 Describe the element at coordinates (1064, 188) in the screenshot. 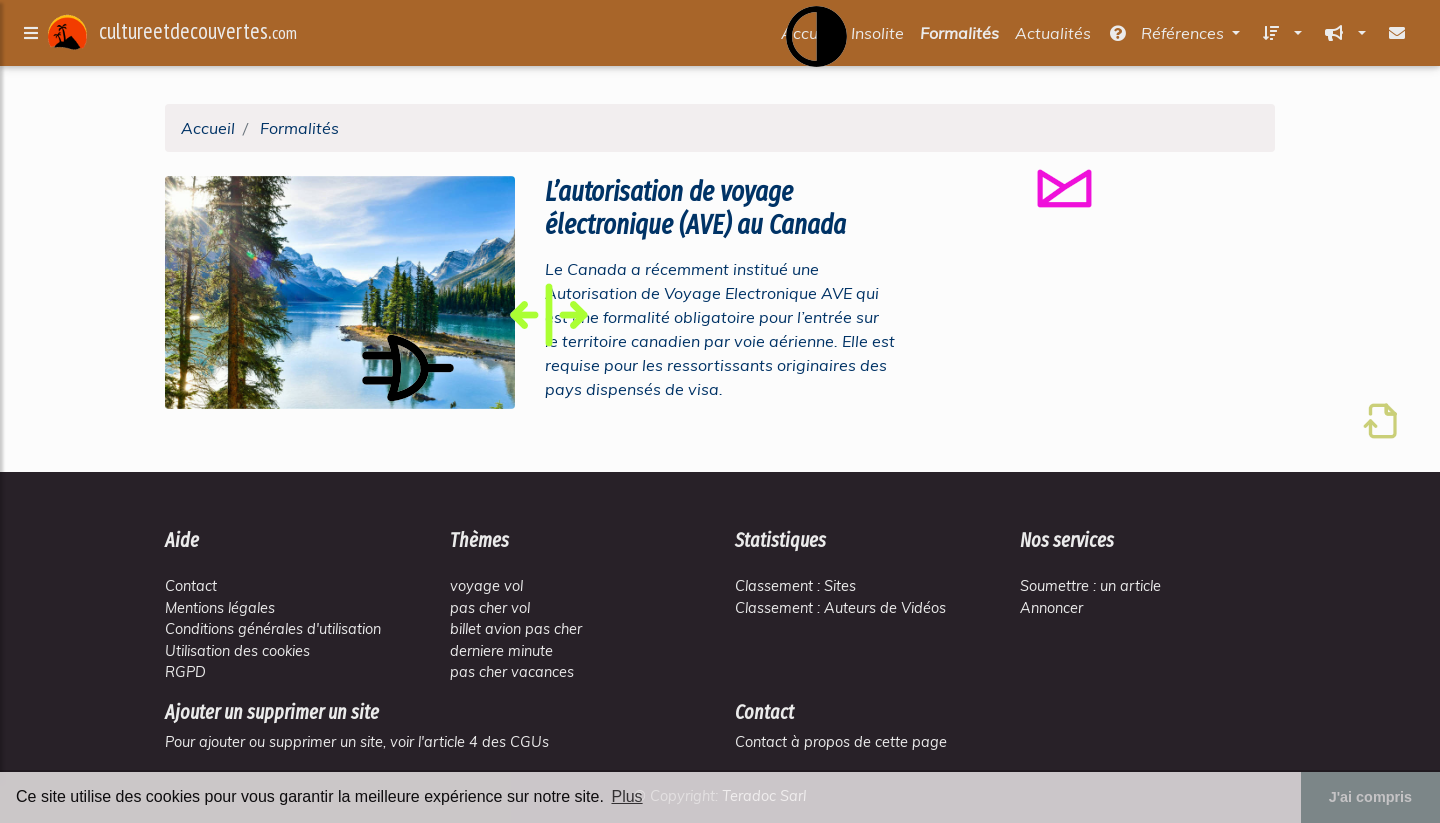

I see `campaign monitor logo` at that location.